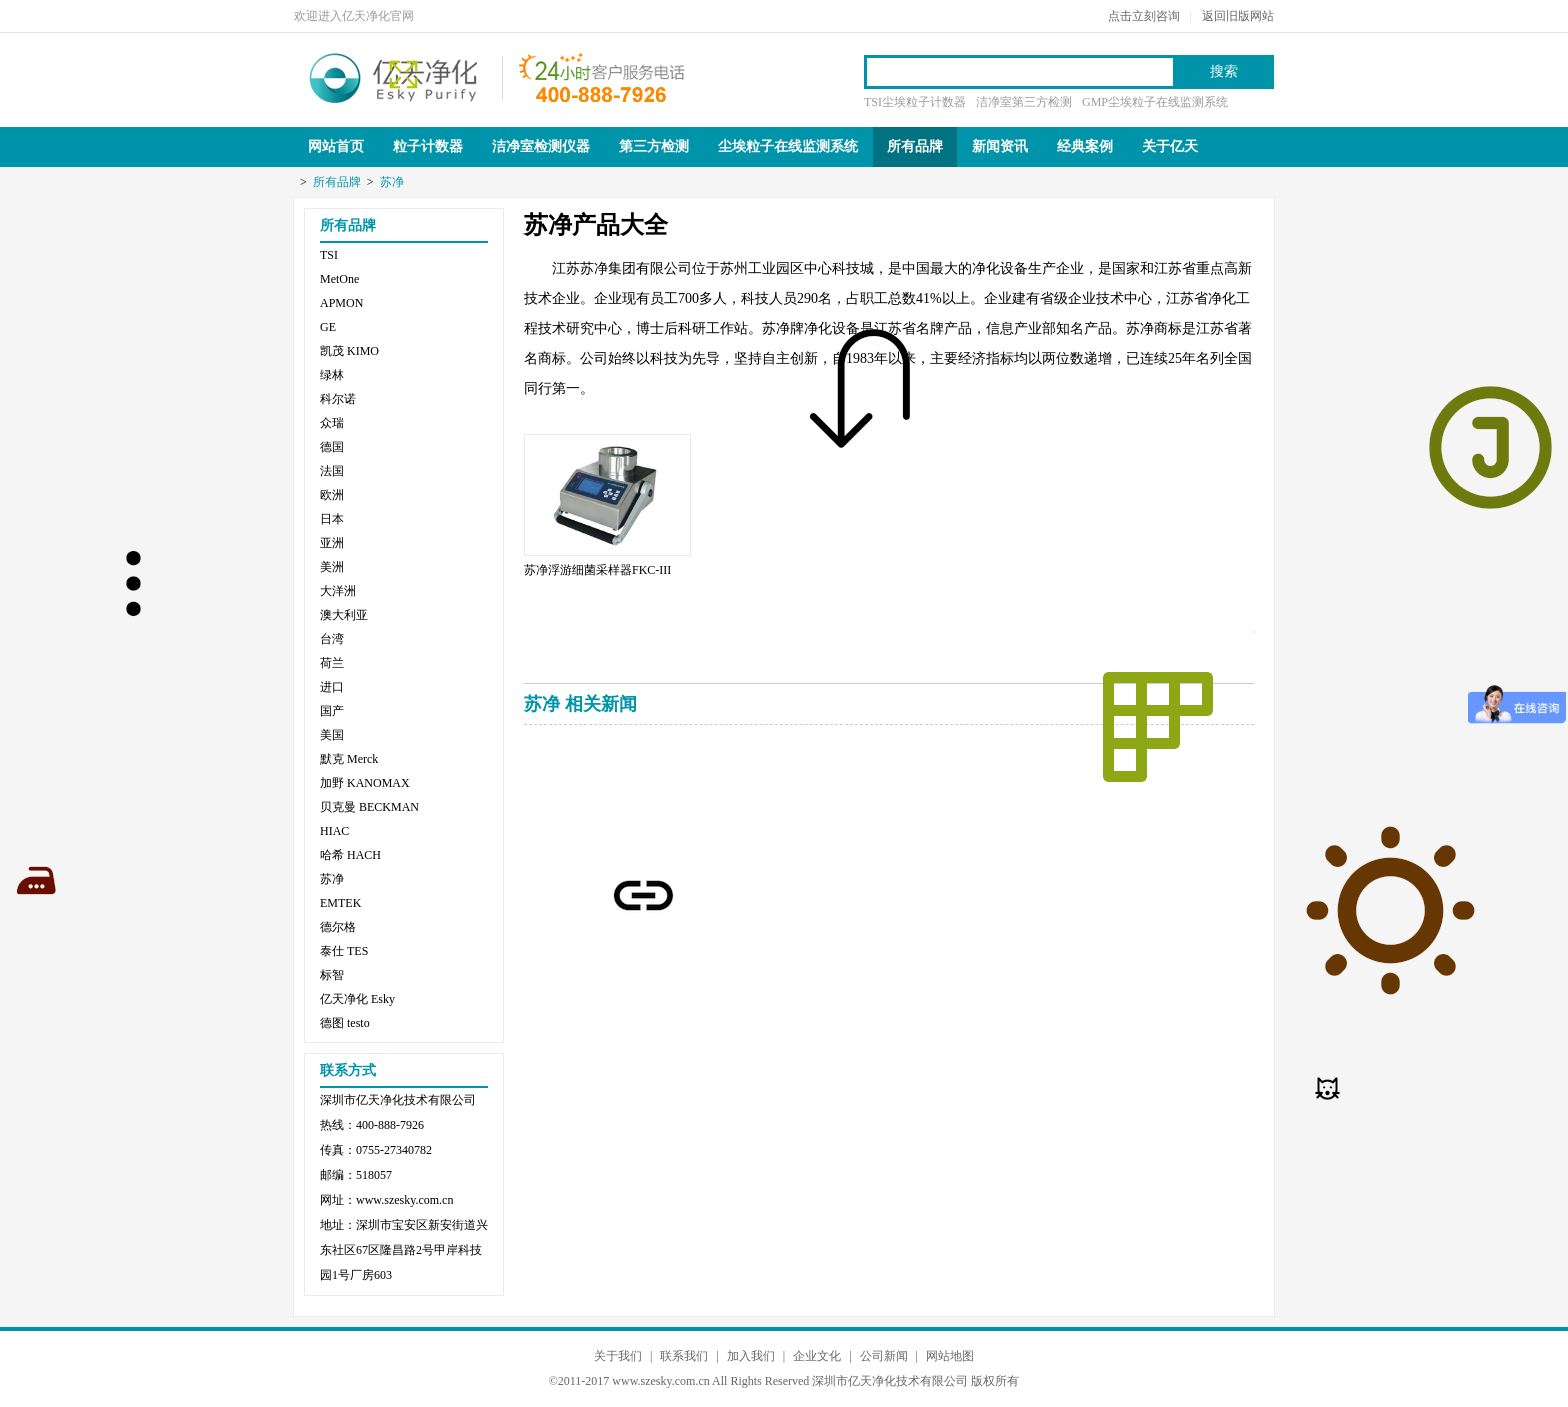  I want to click on expand to fullscreen mode, so click(403, 74).